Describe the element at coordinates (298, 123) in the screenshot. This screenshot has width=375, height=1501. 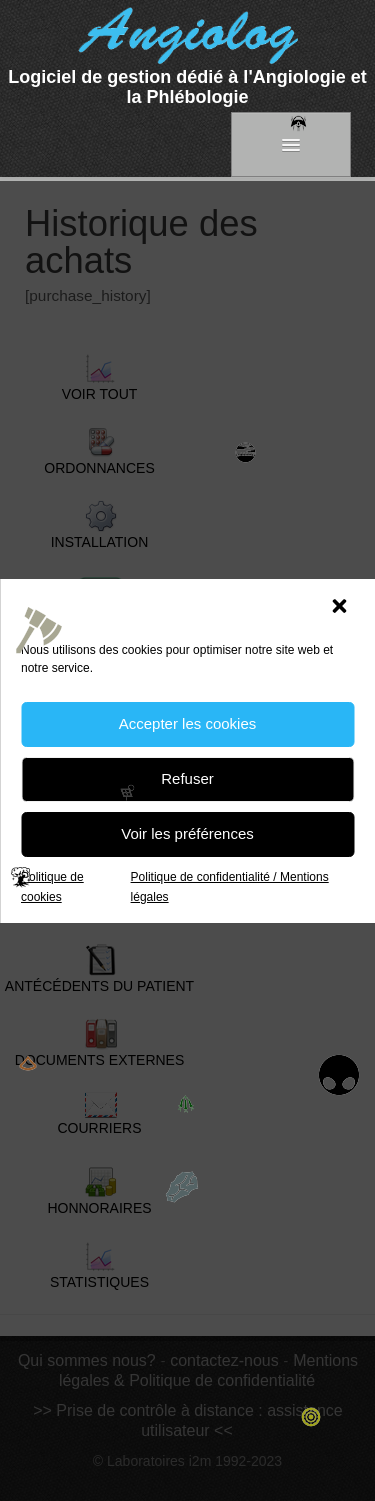
I see `select interceptor ship class` at that location.